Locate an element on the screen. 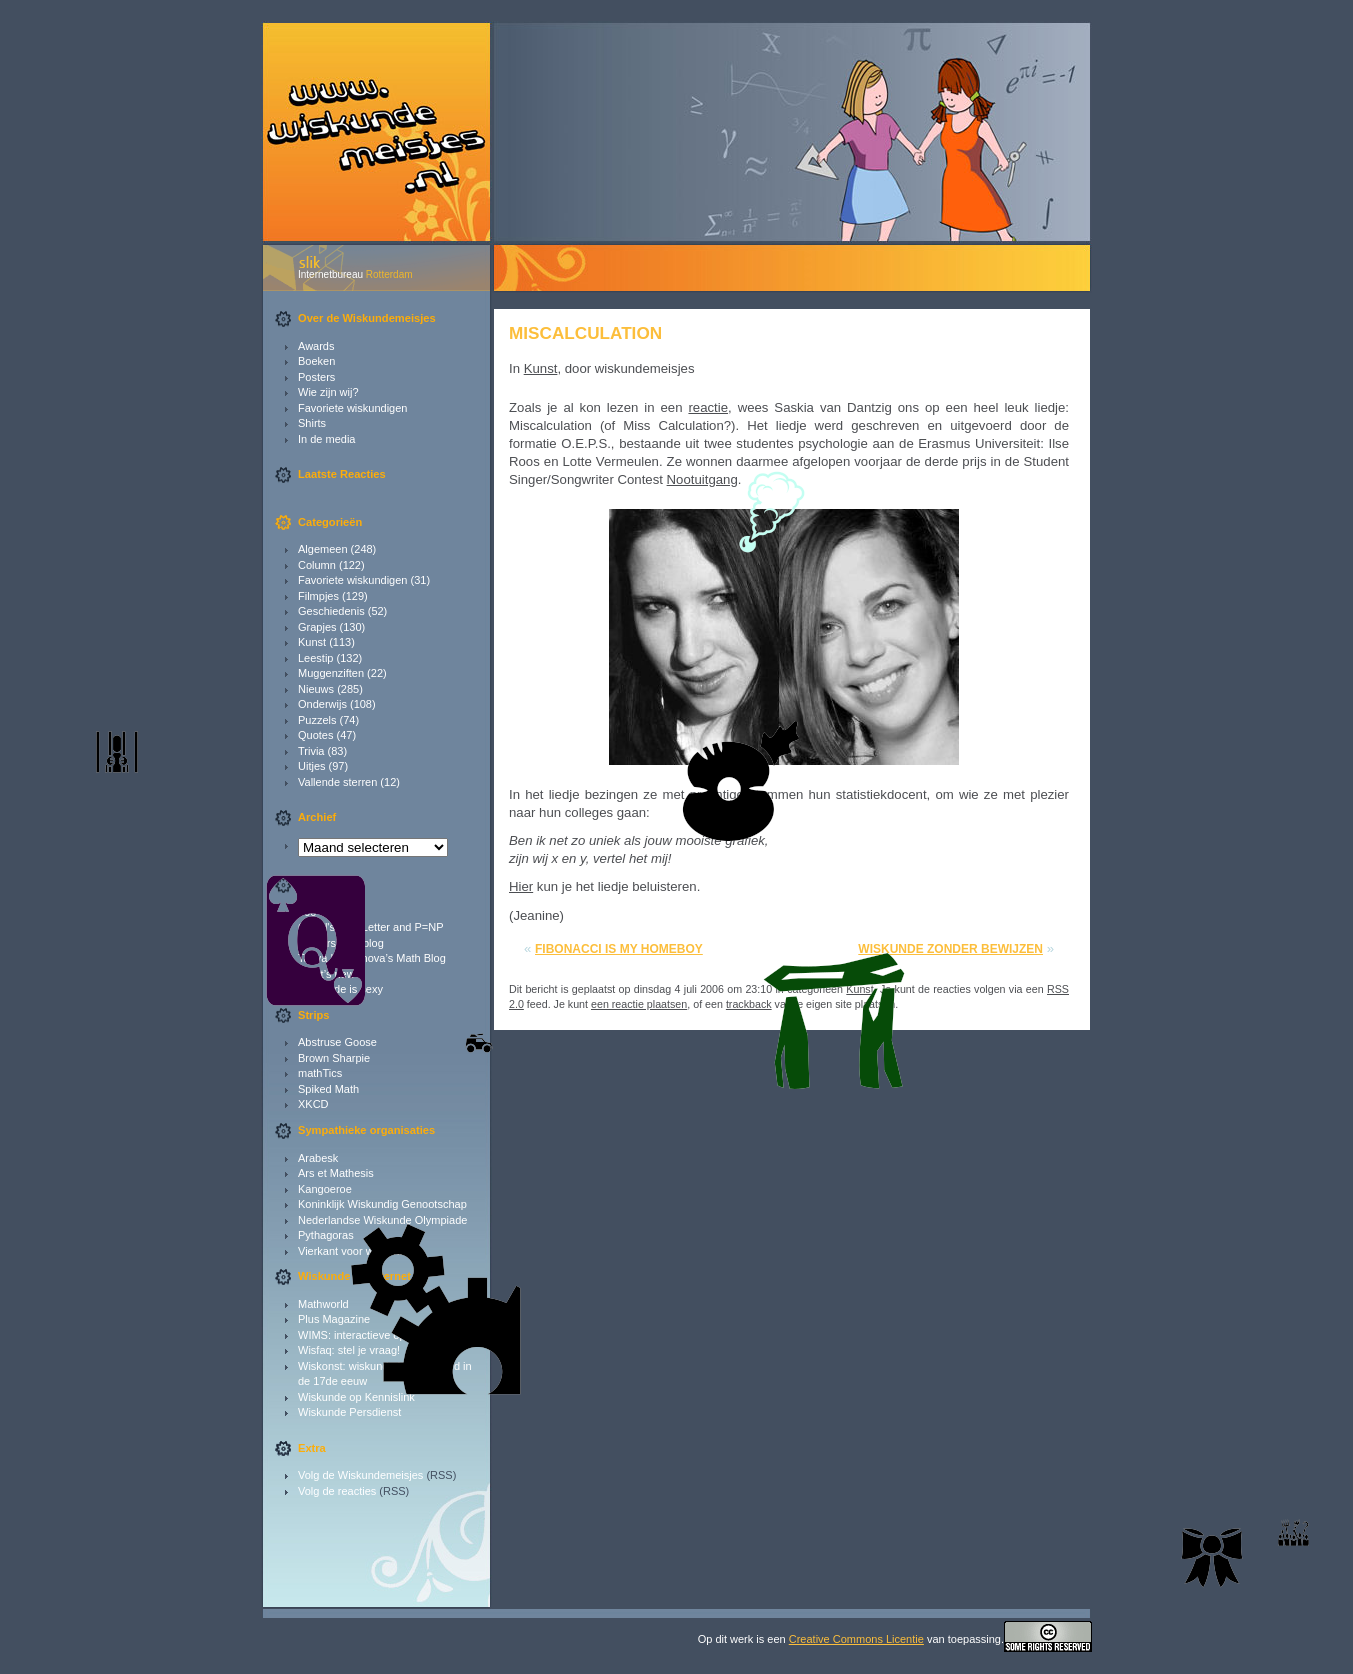 The image size is (1353, 1674). poppy flower icon for remembrance or memorial features is located at coordinates (741, 781).